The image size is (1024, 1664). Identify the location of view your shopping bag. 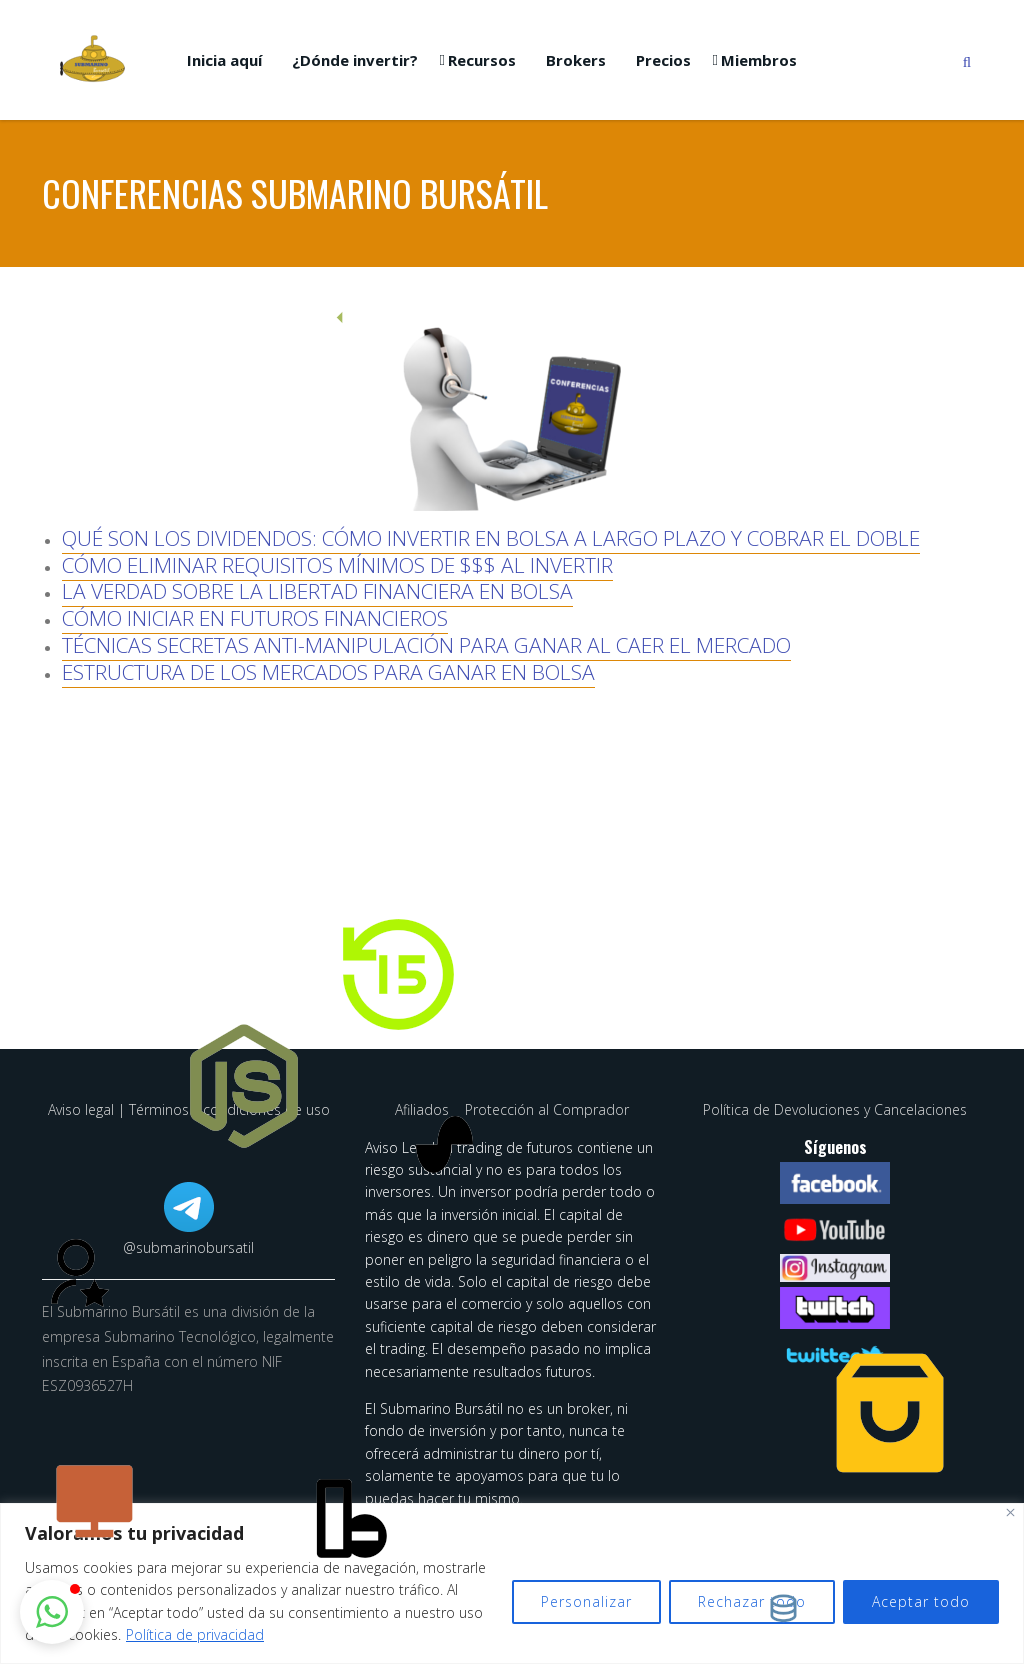
(890, 1413).